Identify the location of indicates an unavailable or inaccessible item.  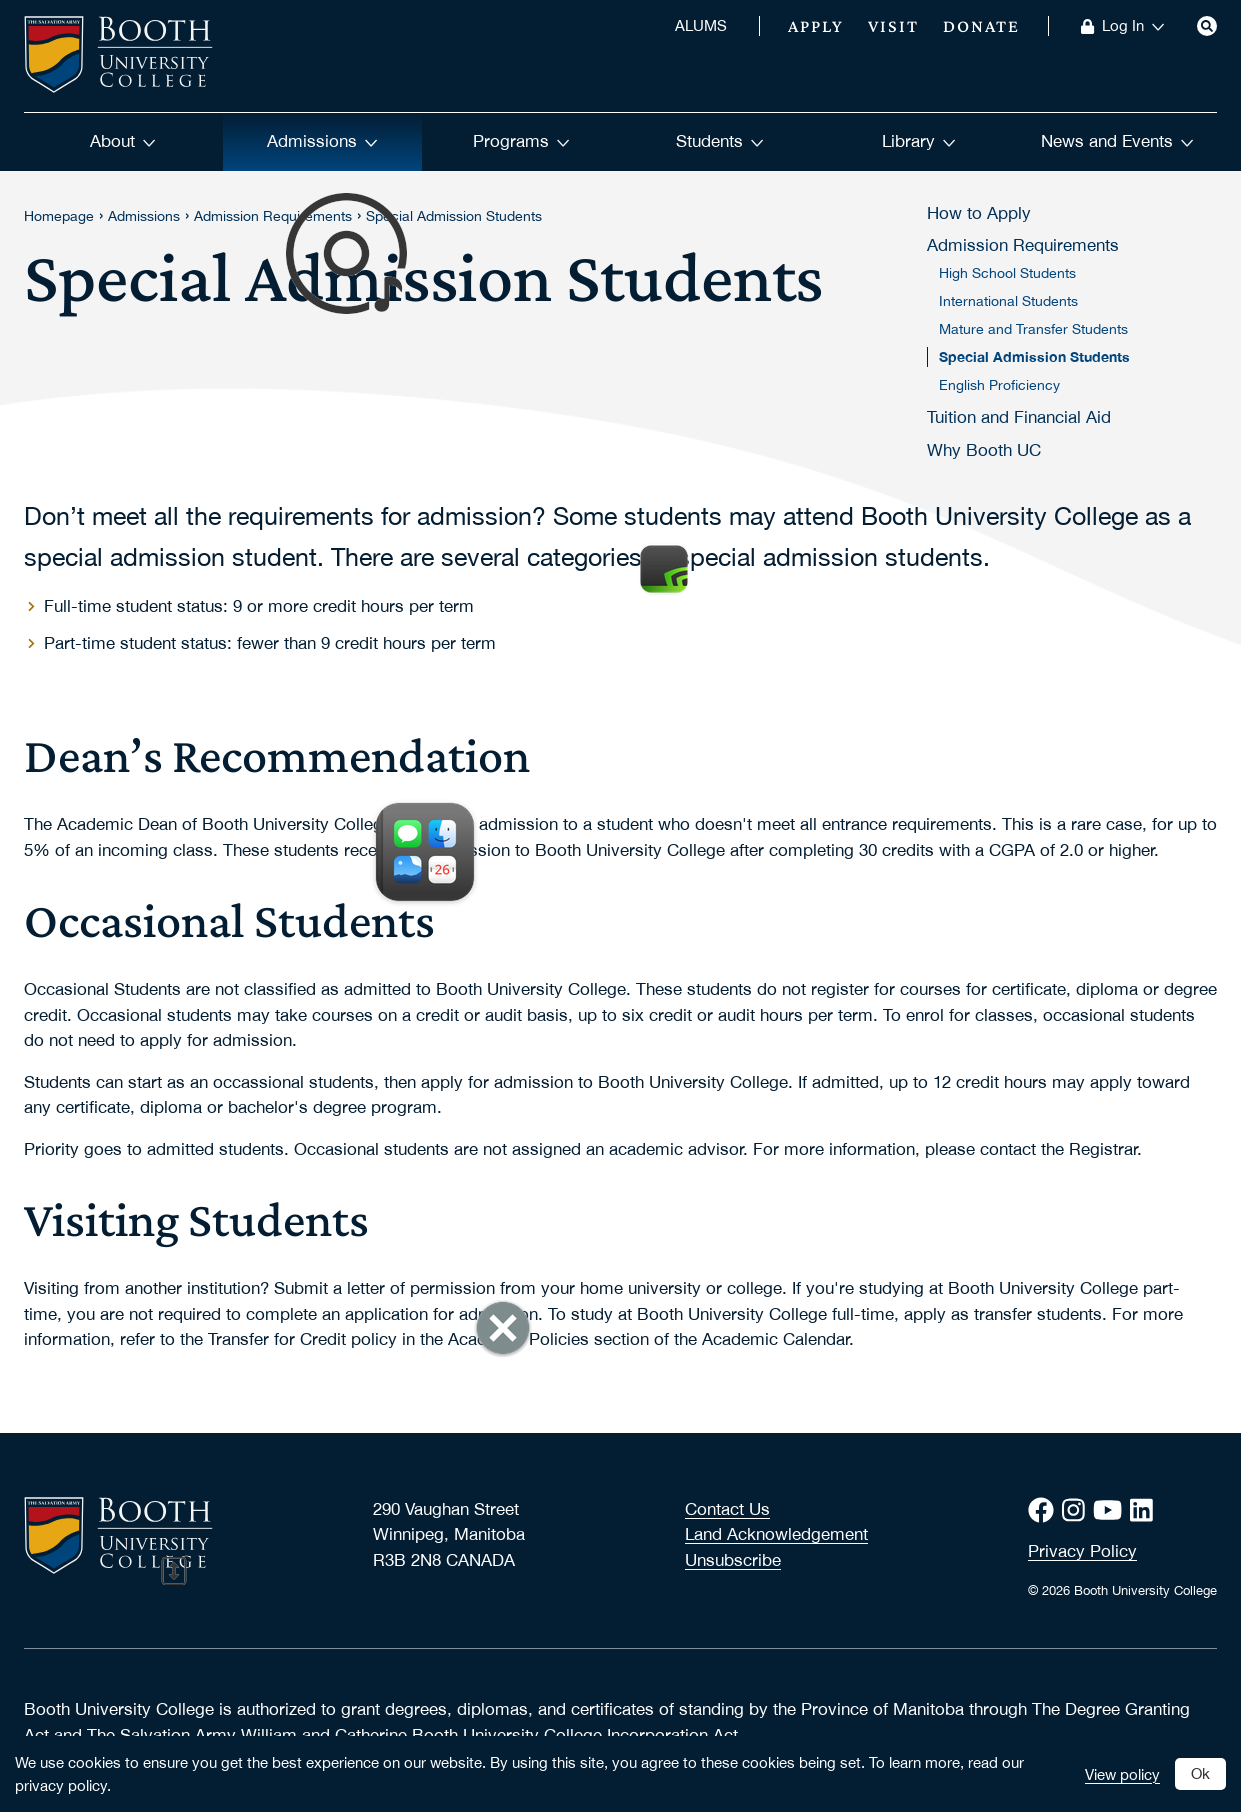
(503, 1328).